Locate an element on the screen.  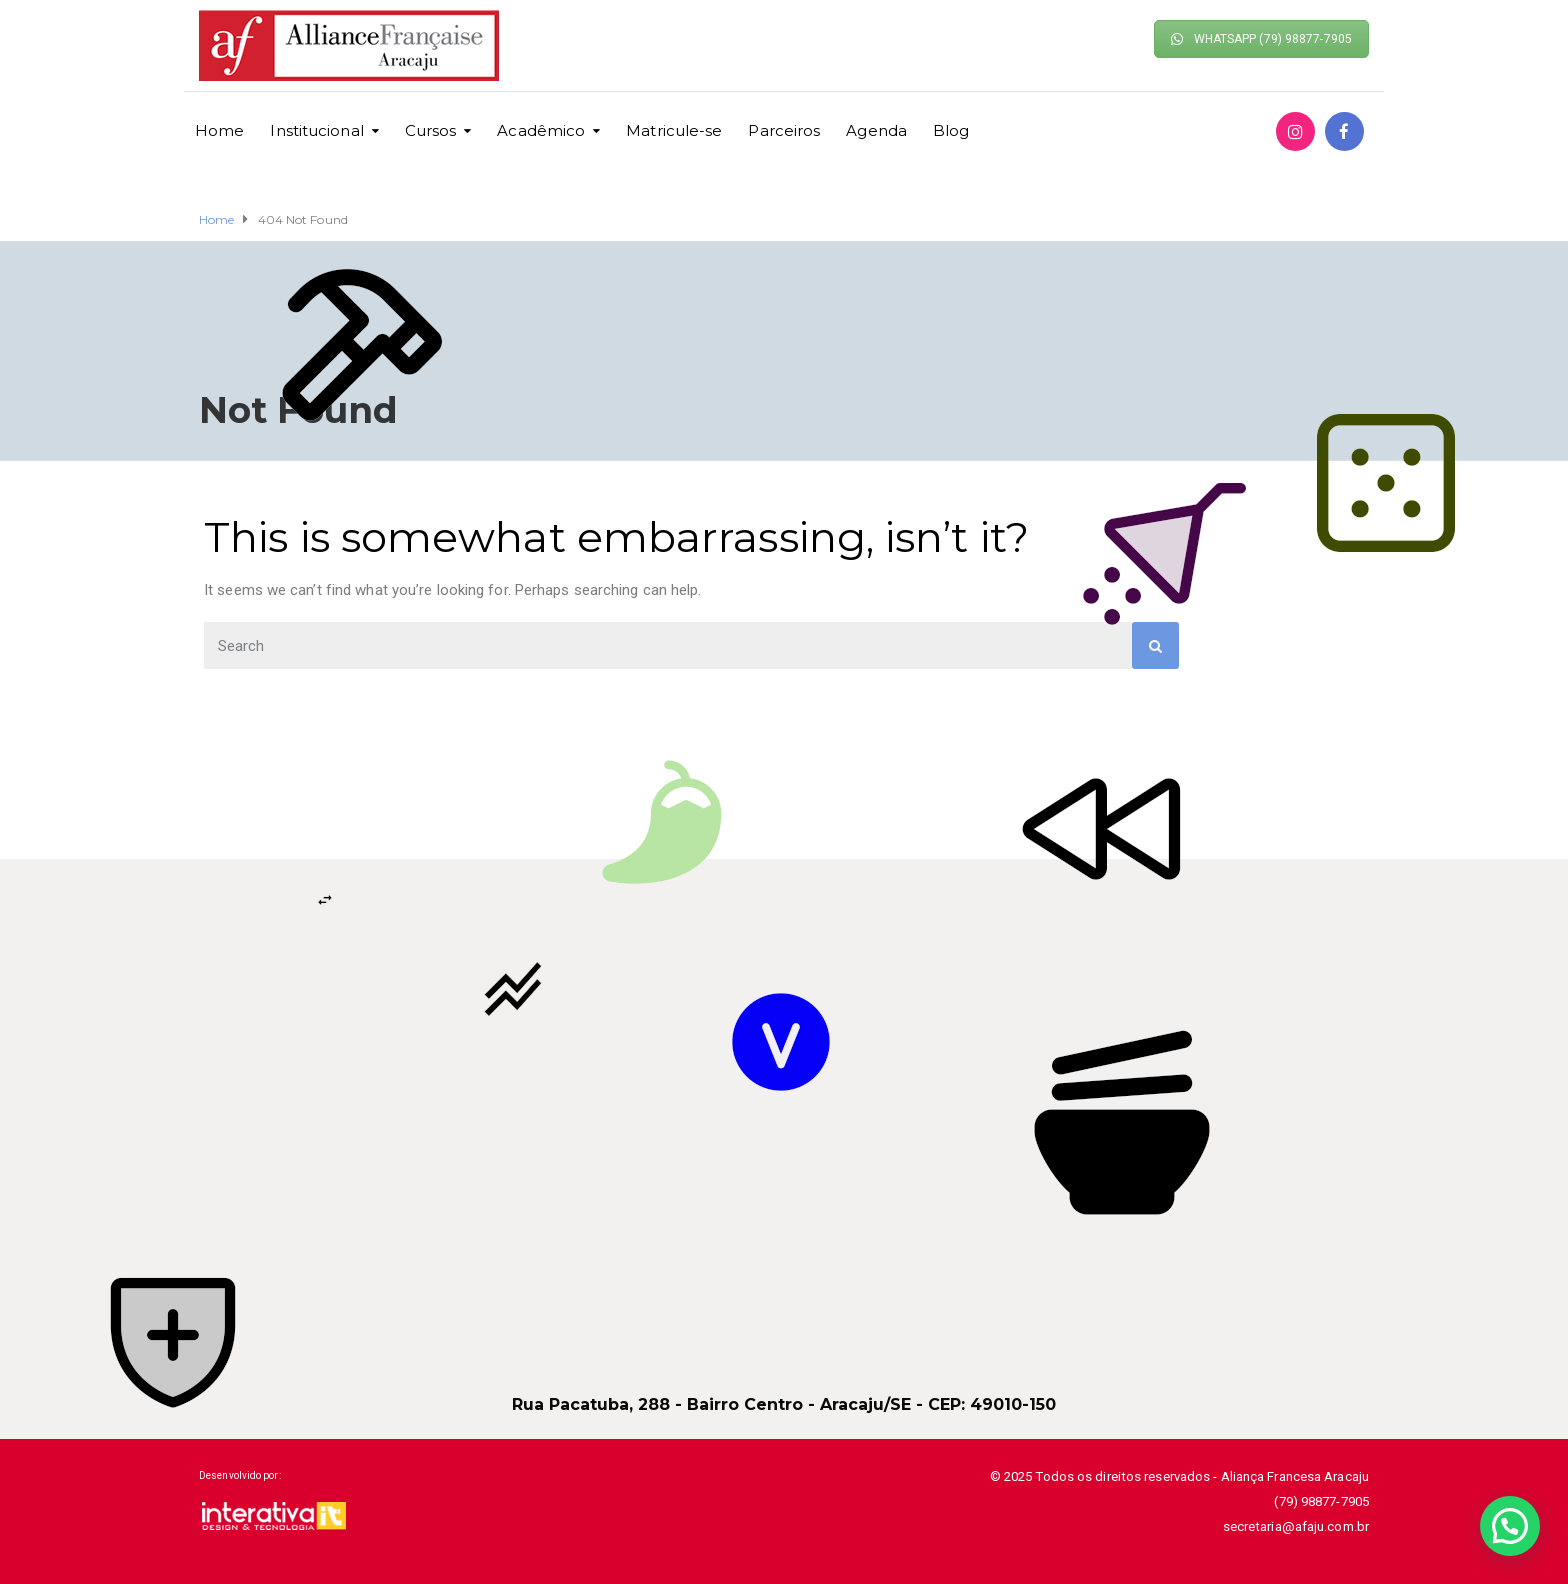
rewind media or skip backward is located at coordinates (1107, 829).